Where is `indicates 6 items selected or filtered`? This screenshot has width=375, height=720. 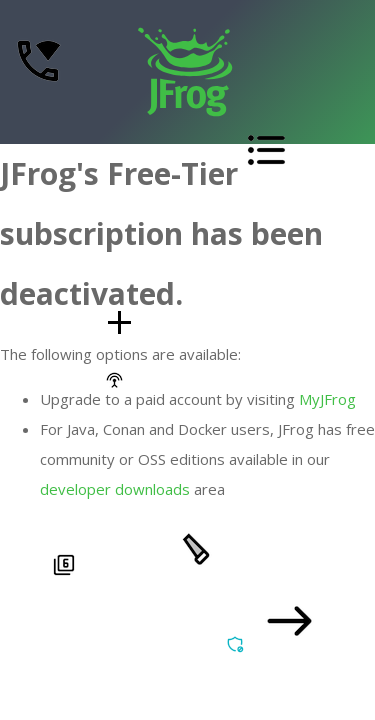 indicates 6 items selected or filtered is located at coordinates (64, 565).